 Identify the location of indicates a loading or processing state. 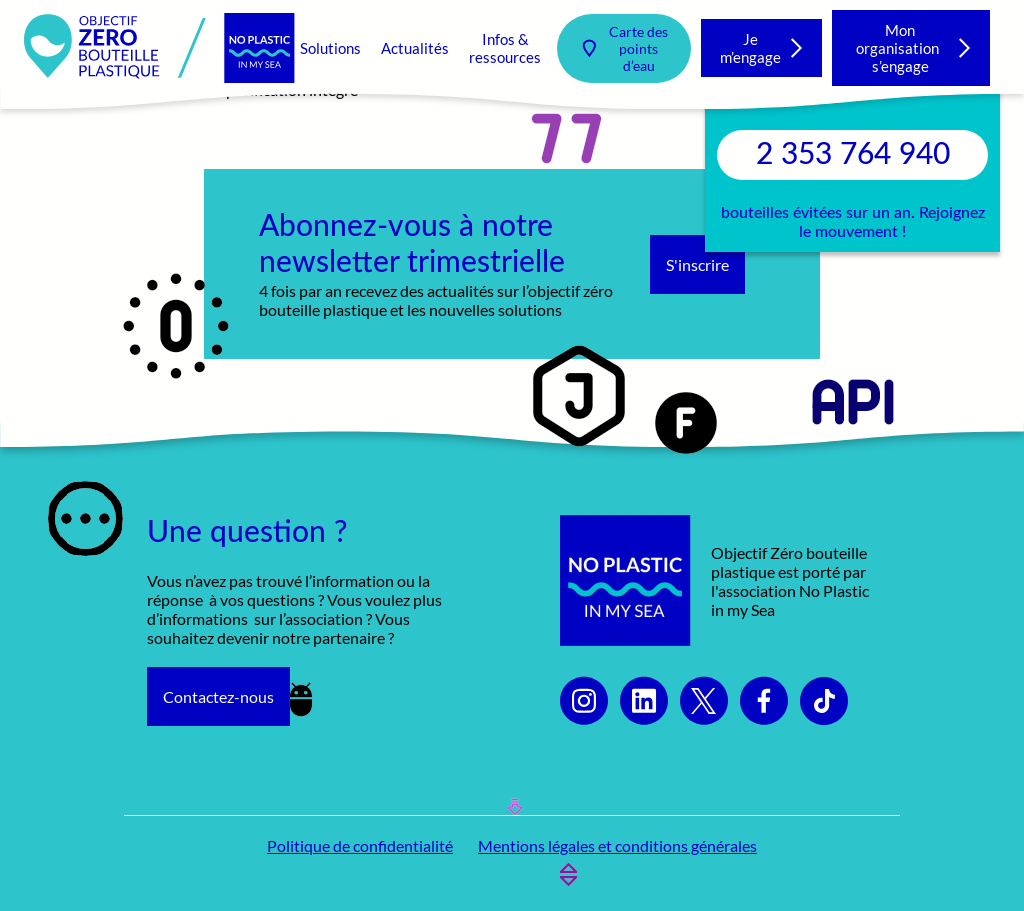
(176, 326).